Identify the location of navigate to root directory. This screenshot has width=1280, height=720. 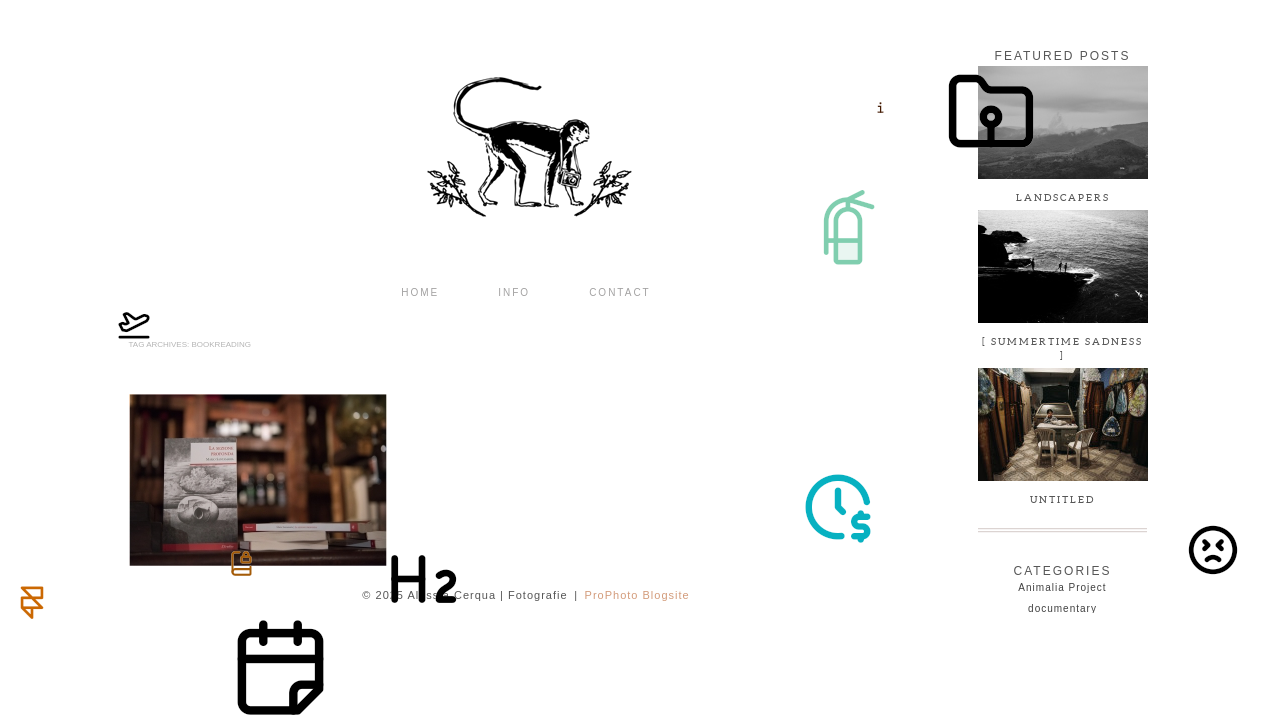
(991, 113).